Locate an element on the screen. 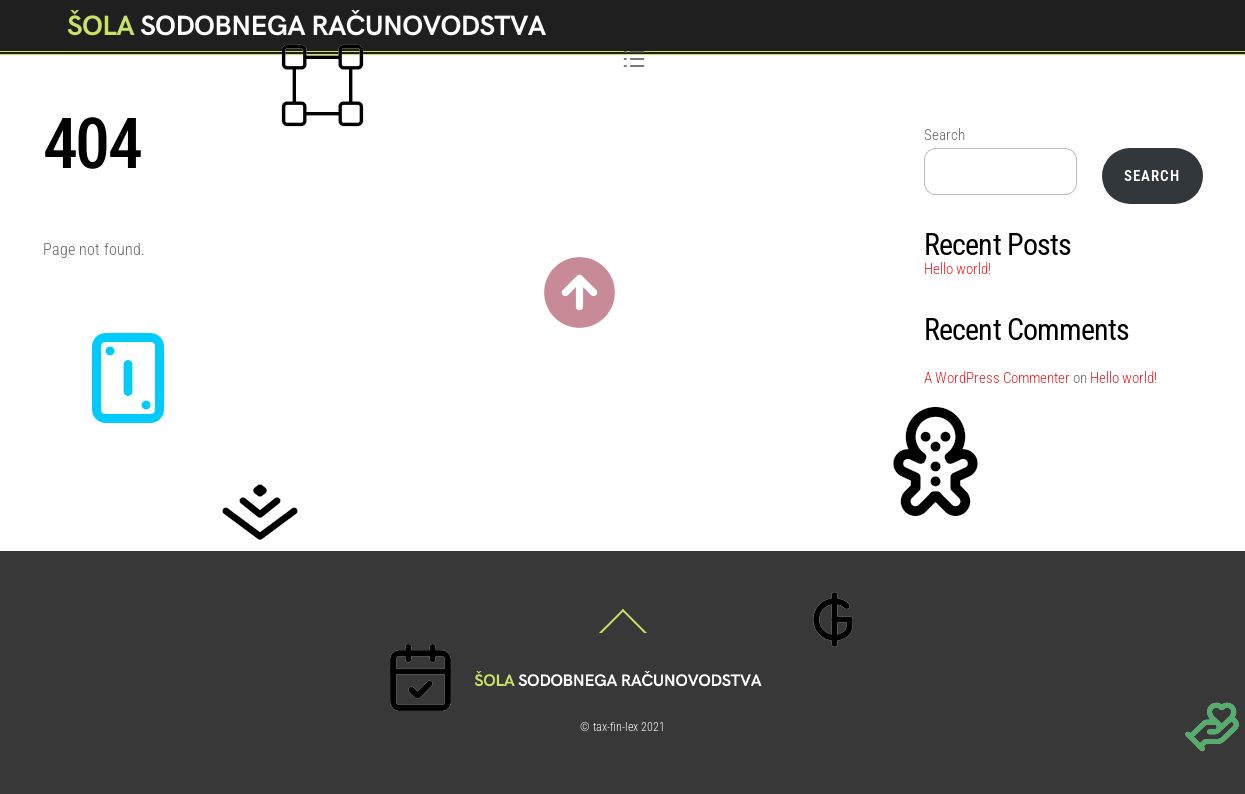 The height and width of the screenshot is (794, 1245). upload a file or content is located at coordinates (579, 292).